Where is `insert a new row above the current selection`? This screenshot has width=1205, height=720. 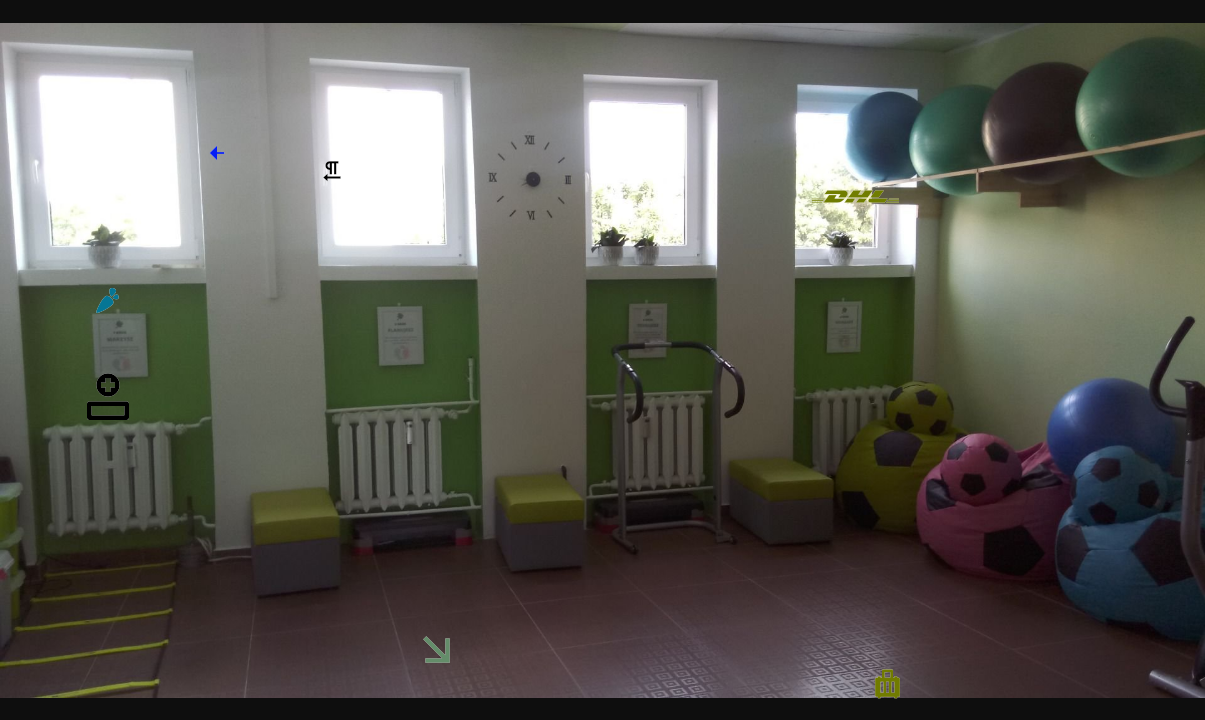 insert a new row above the current selection is located at coordinates (108, 399).